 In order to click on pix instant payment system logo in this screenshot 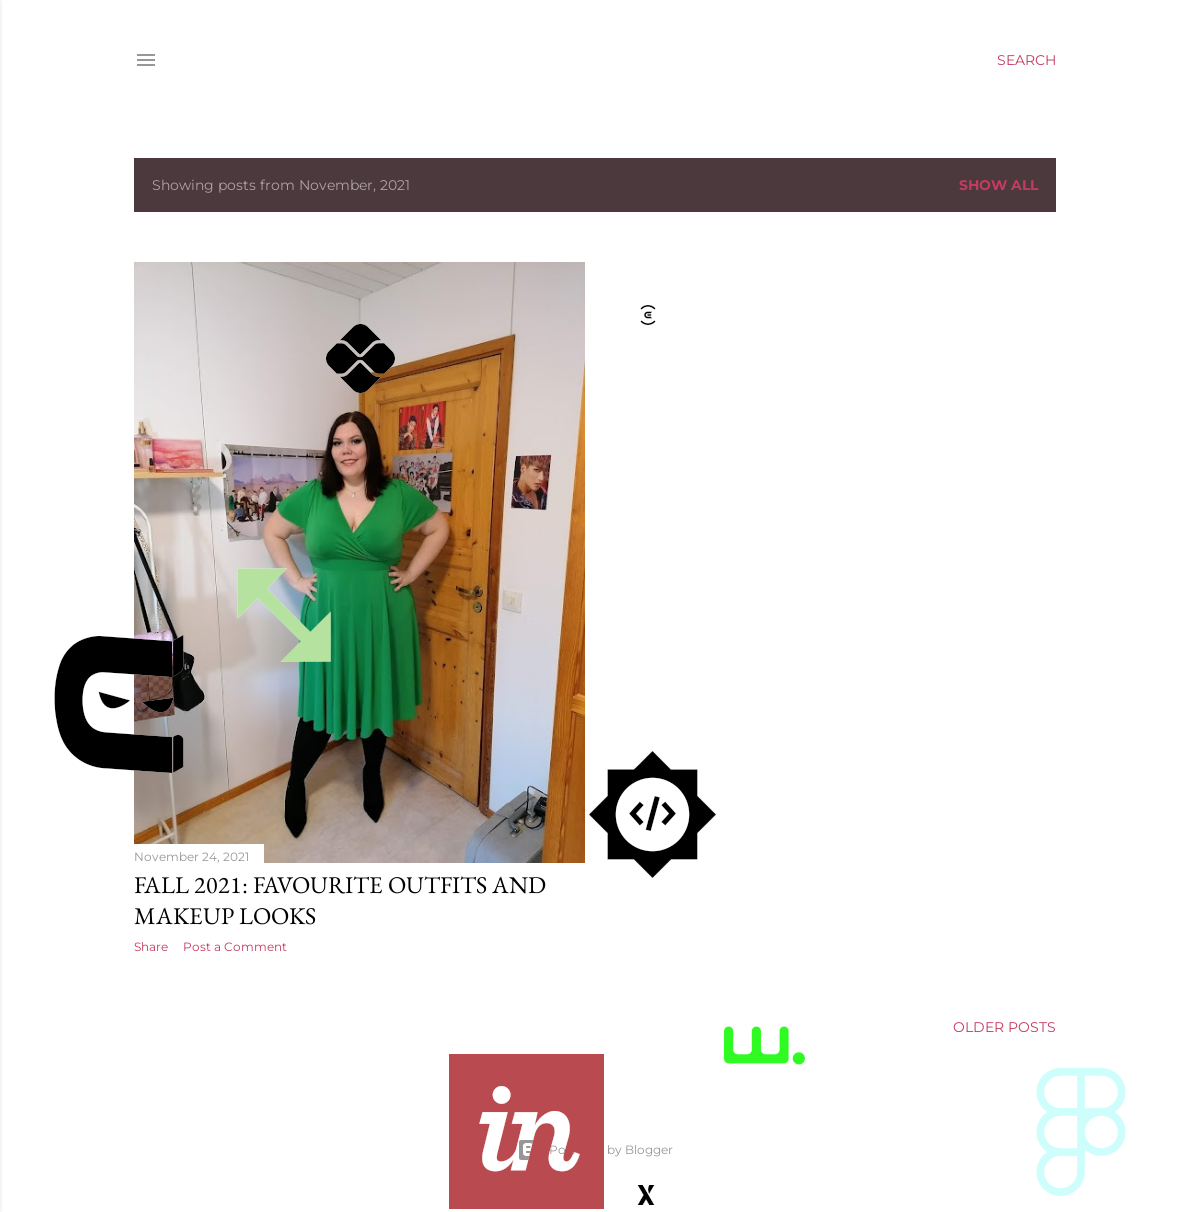, I will do `click(360, 358)`.